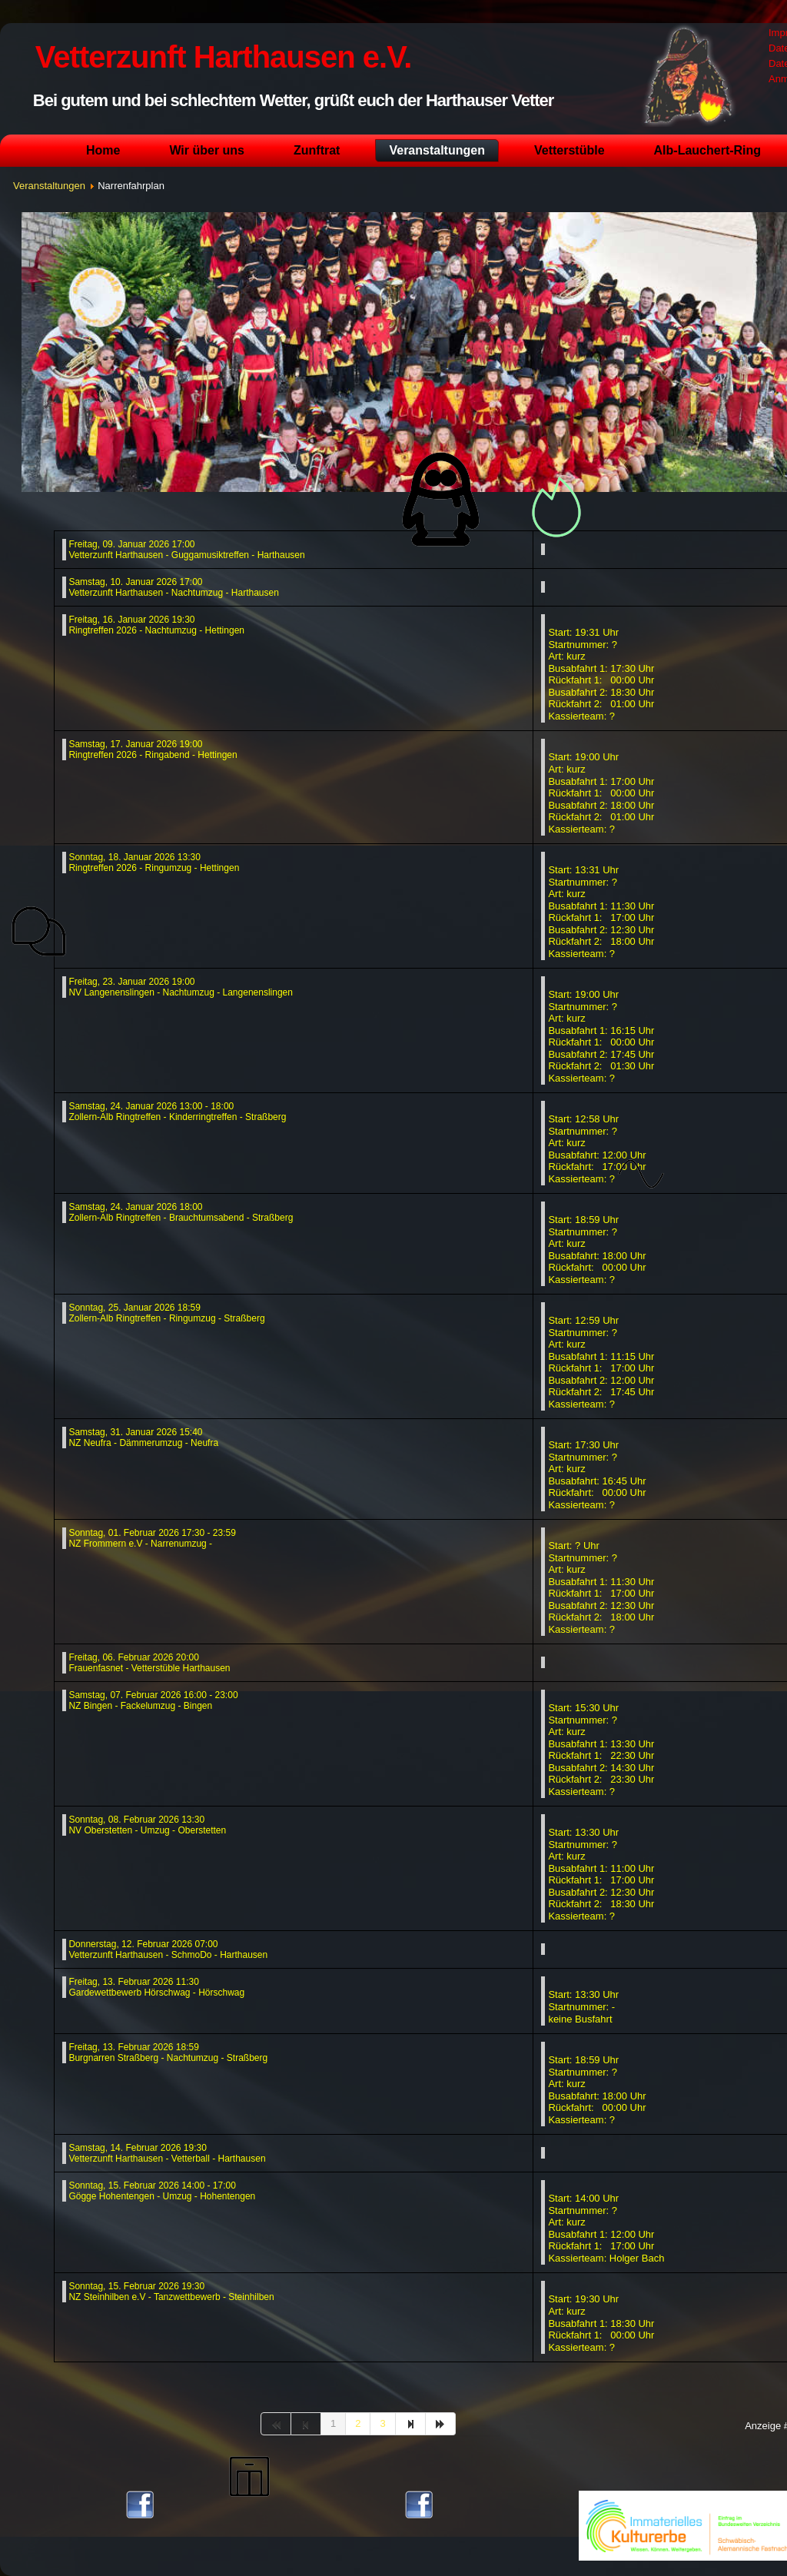  Describe the element at coordinates (641, 1174) in the screenshot. I see `adjust audio or sound wave settings` at that location.